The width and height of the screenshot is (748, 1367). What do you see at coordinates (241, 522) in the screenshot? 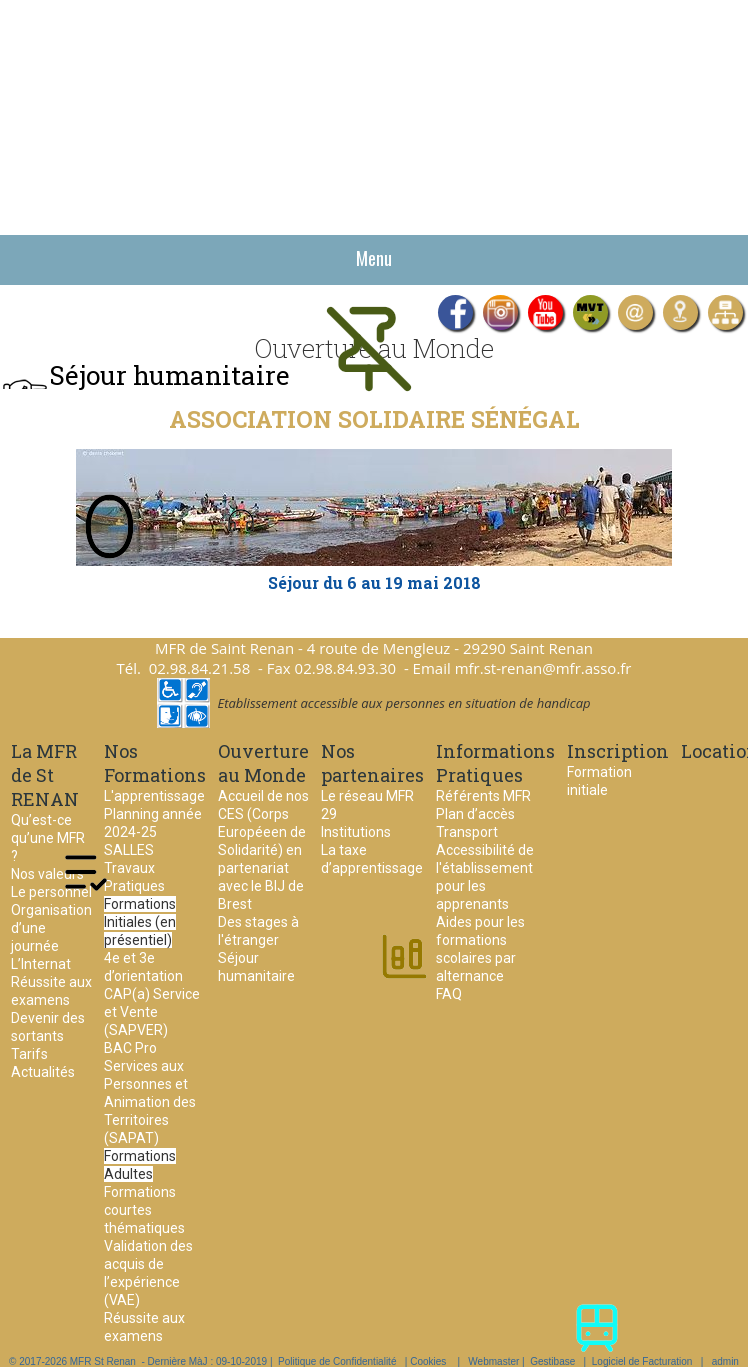
I see `listen to audio or music` at bounding box center [241, 522].